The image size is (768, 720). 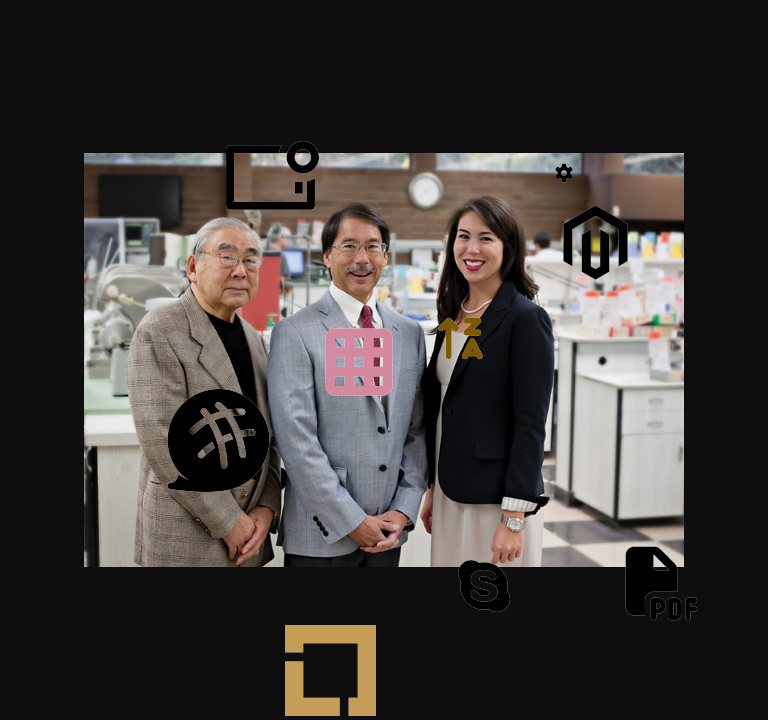 I want to click on magento e-commerce platform logo, so click(x=595, y=242).